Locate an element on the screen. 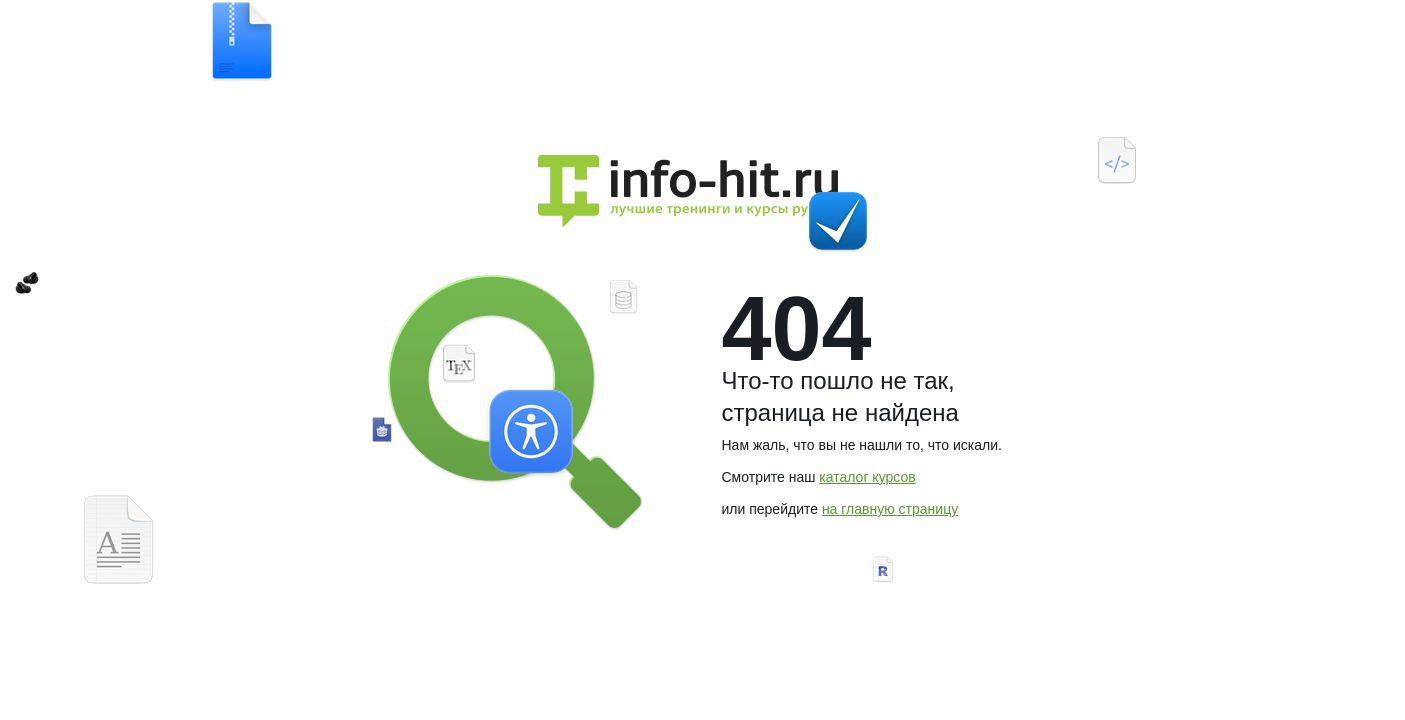 The height and width of the screenshot is (720, 1405). connect beats wireless earbuds is located at coordinates (27, 283).